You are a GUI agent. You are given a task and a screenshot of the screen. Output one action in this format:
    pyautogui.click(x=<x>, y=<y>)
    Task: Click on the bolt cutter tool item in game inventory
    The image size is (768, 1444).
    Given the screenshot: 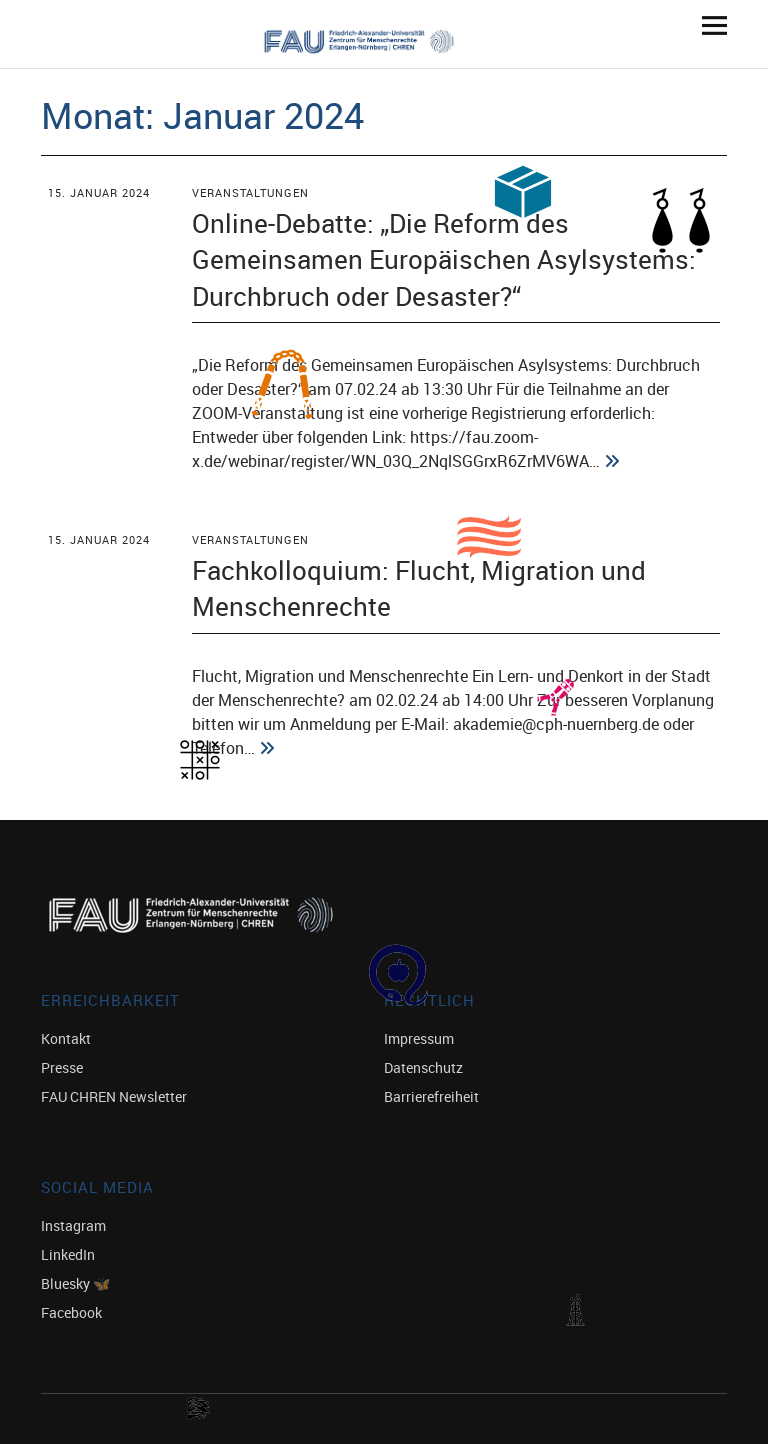 What is the action you would take?
    pyautogui.click(x=556, y=697)
    